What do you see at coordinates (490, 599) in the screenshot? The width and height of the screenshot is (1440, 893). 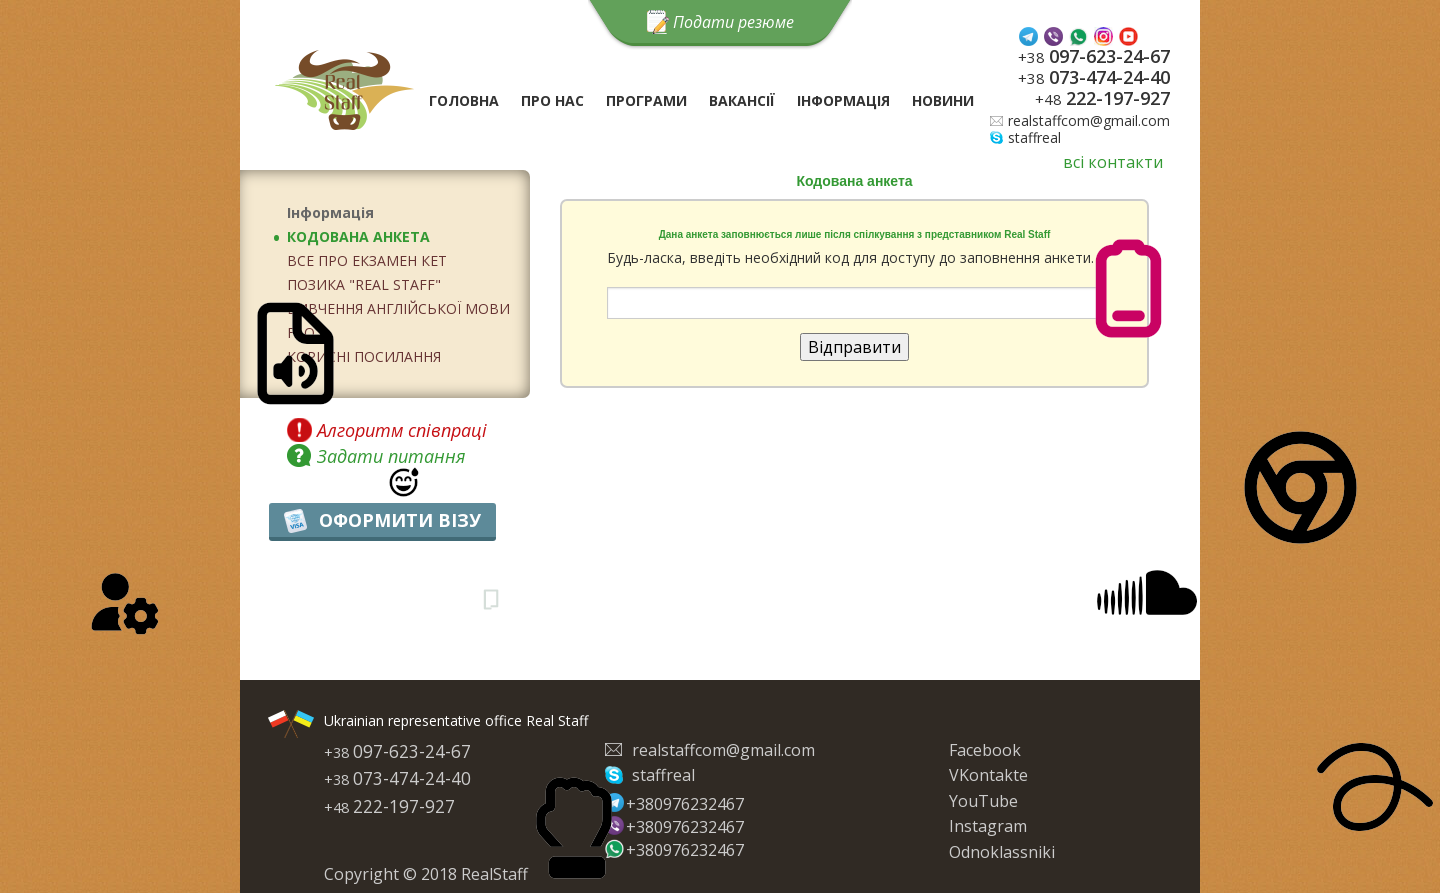 I see `pagekit CMS brand logo` at bounding box center [490, 599].